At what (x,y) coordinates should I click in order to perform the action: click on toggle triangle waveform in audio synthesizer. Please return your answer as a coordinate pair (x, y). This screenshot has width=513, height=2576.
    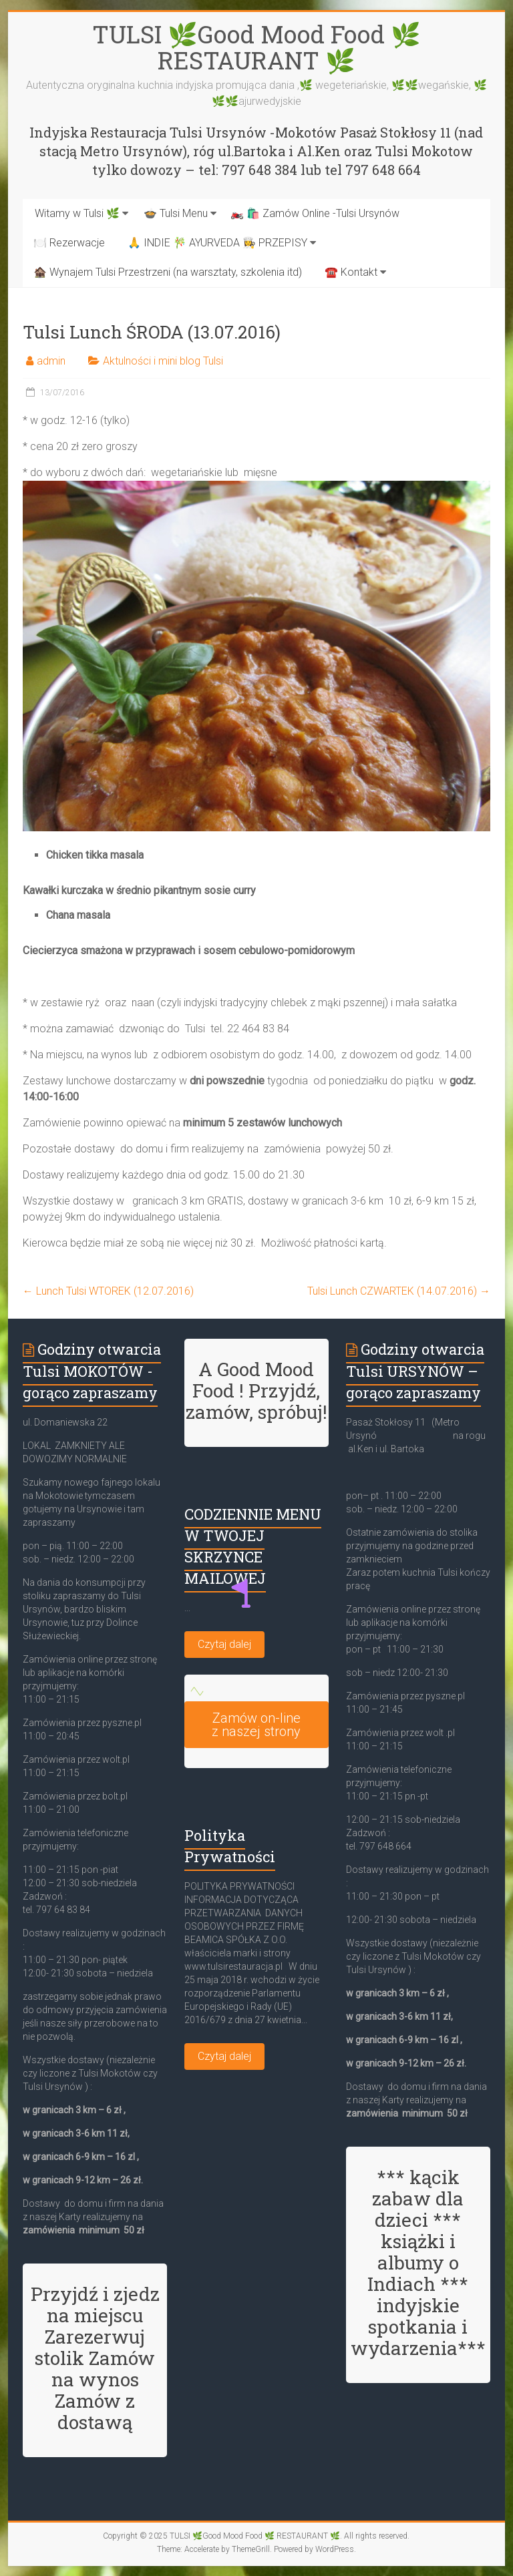
    Looking at the image, I should click on (197, 1691).